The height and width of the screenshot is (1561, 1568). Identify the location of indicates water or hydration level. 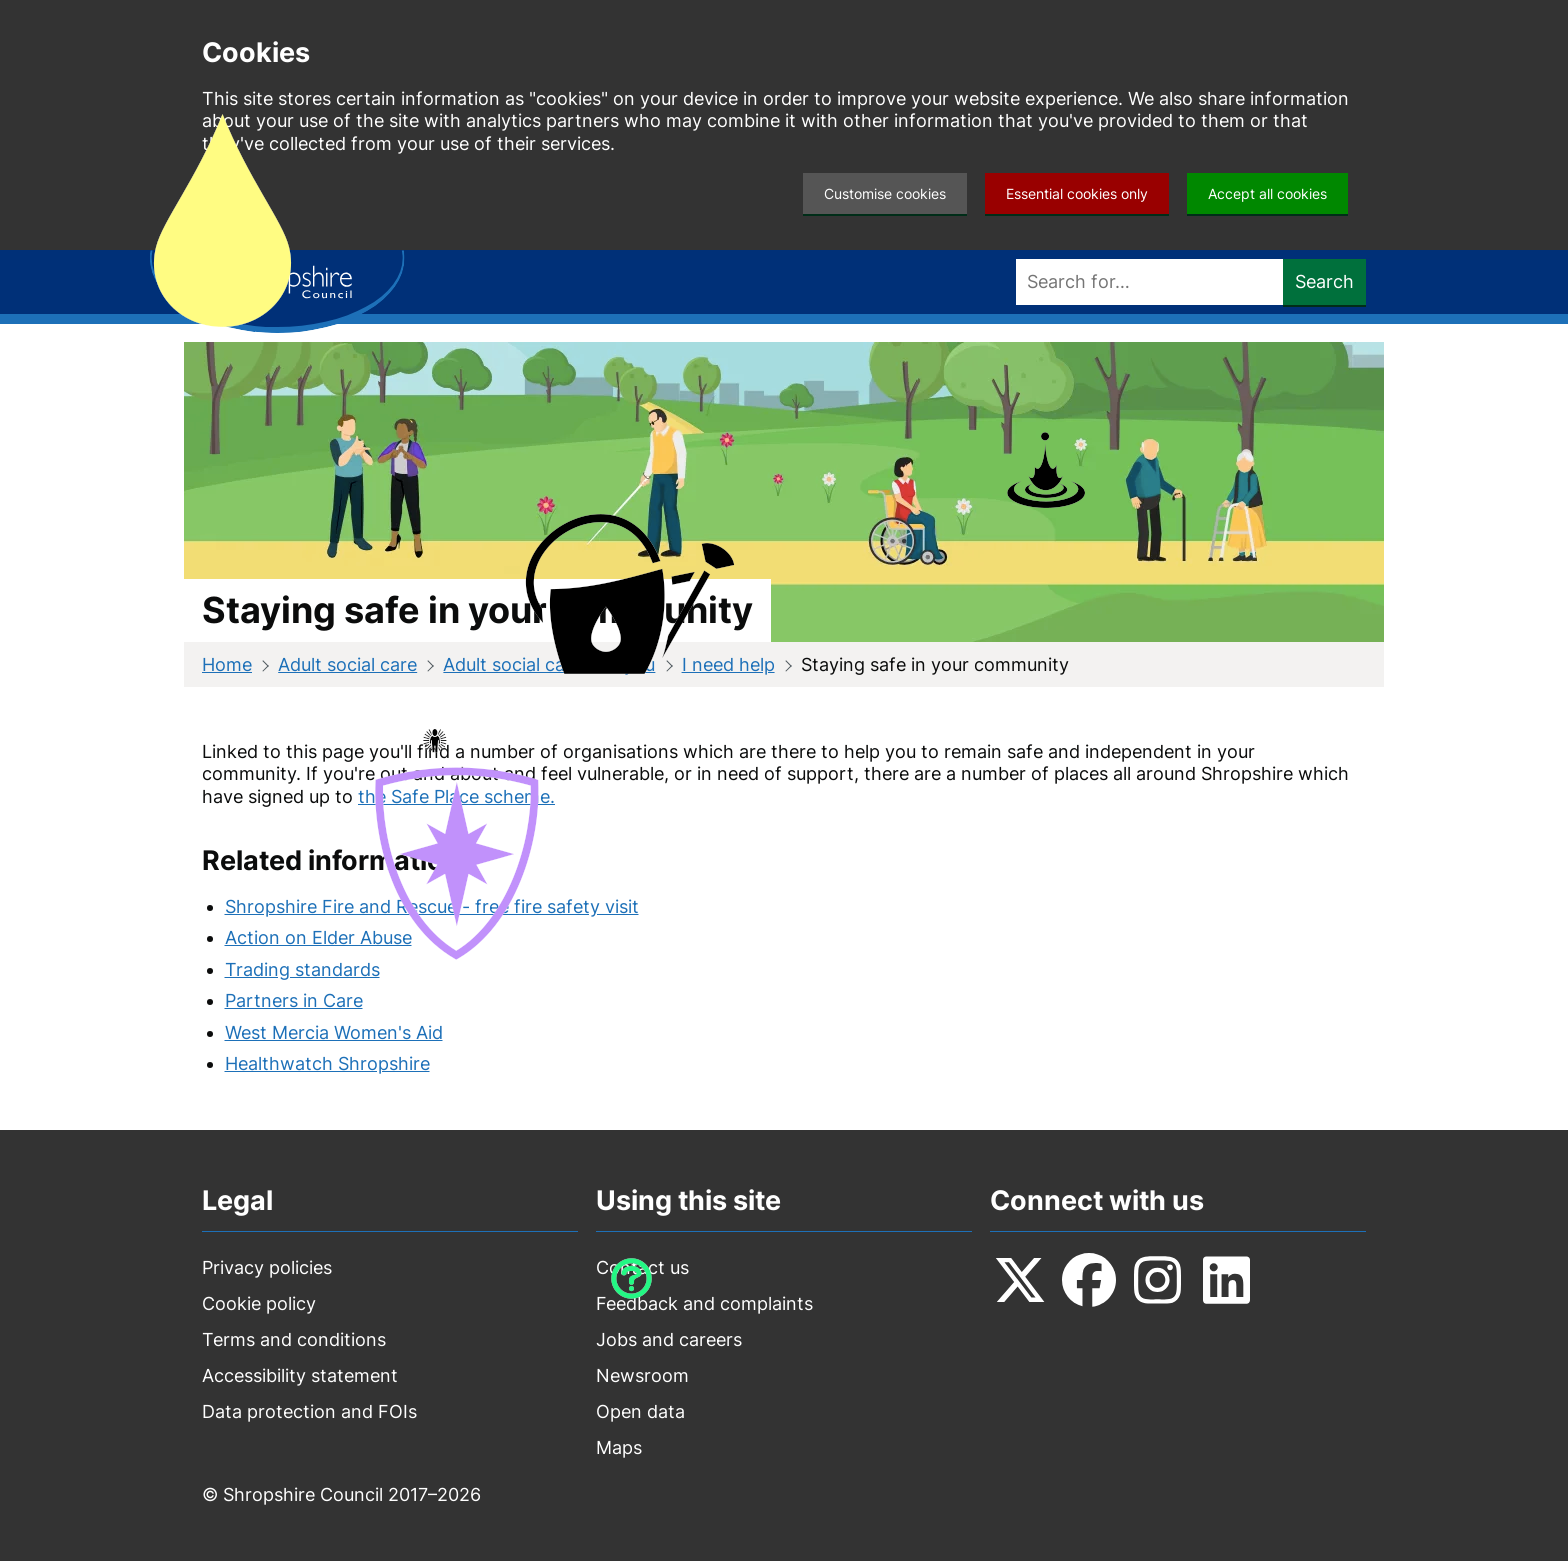
(222, 220).